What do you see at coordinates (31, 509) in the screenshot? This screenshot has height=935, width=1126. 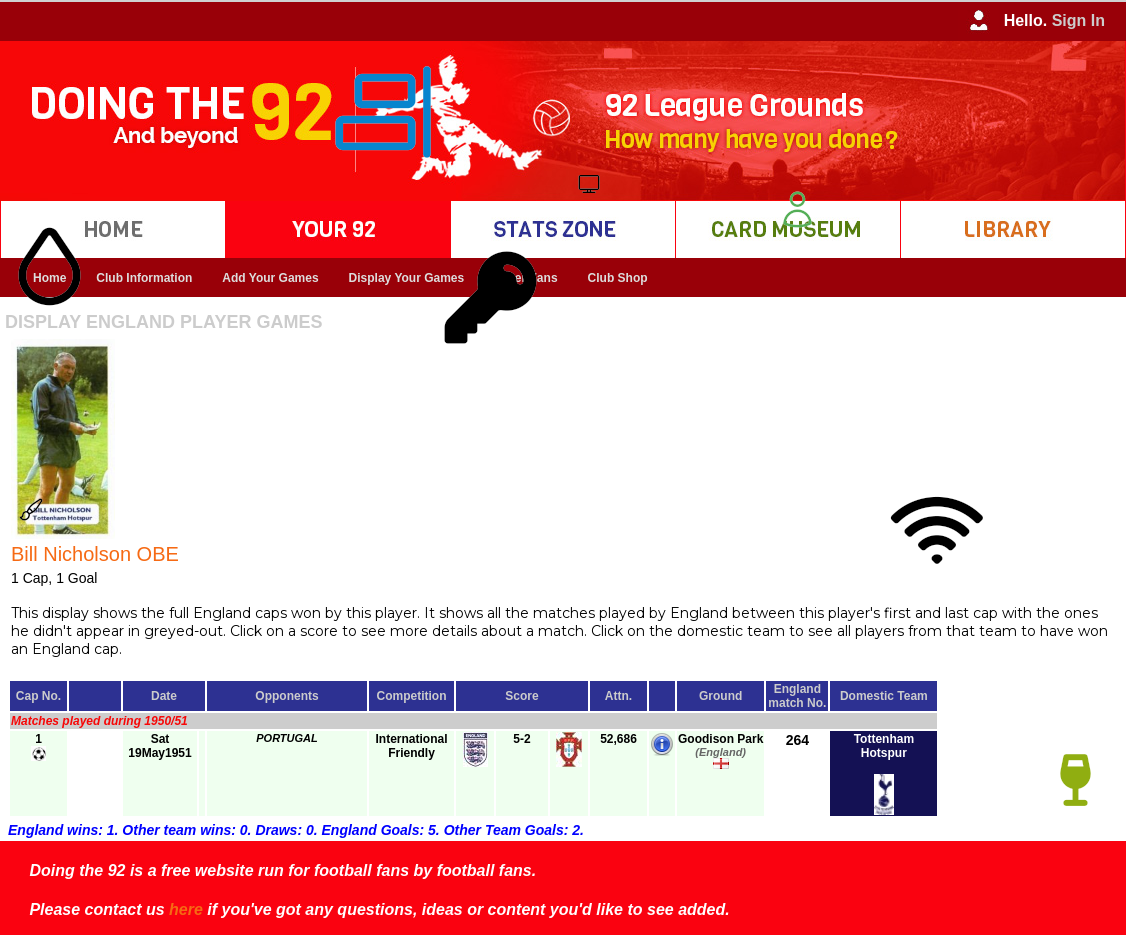 I see `access drawing or painting tools` at bounding box center [31, 509].